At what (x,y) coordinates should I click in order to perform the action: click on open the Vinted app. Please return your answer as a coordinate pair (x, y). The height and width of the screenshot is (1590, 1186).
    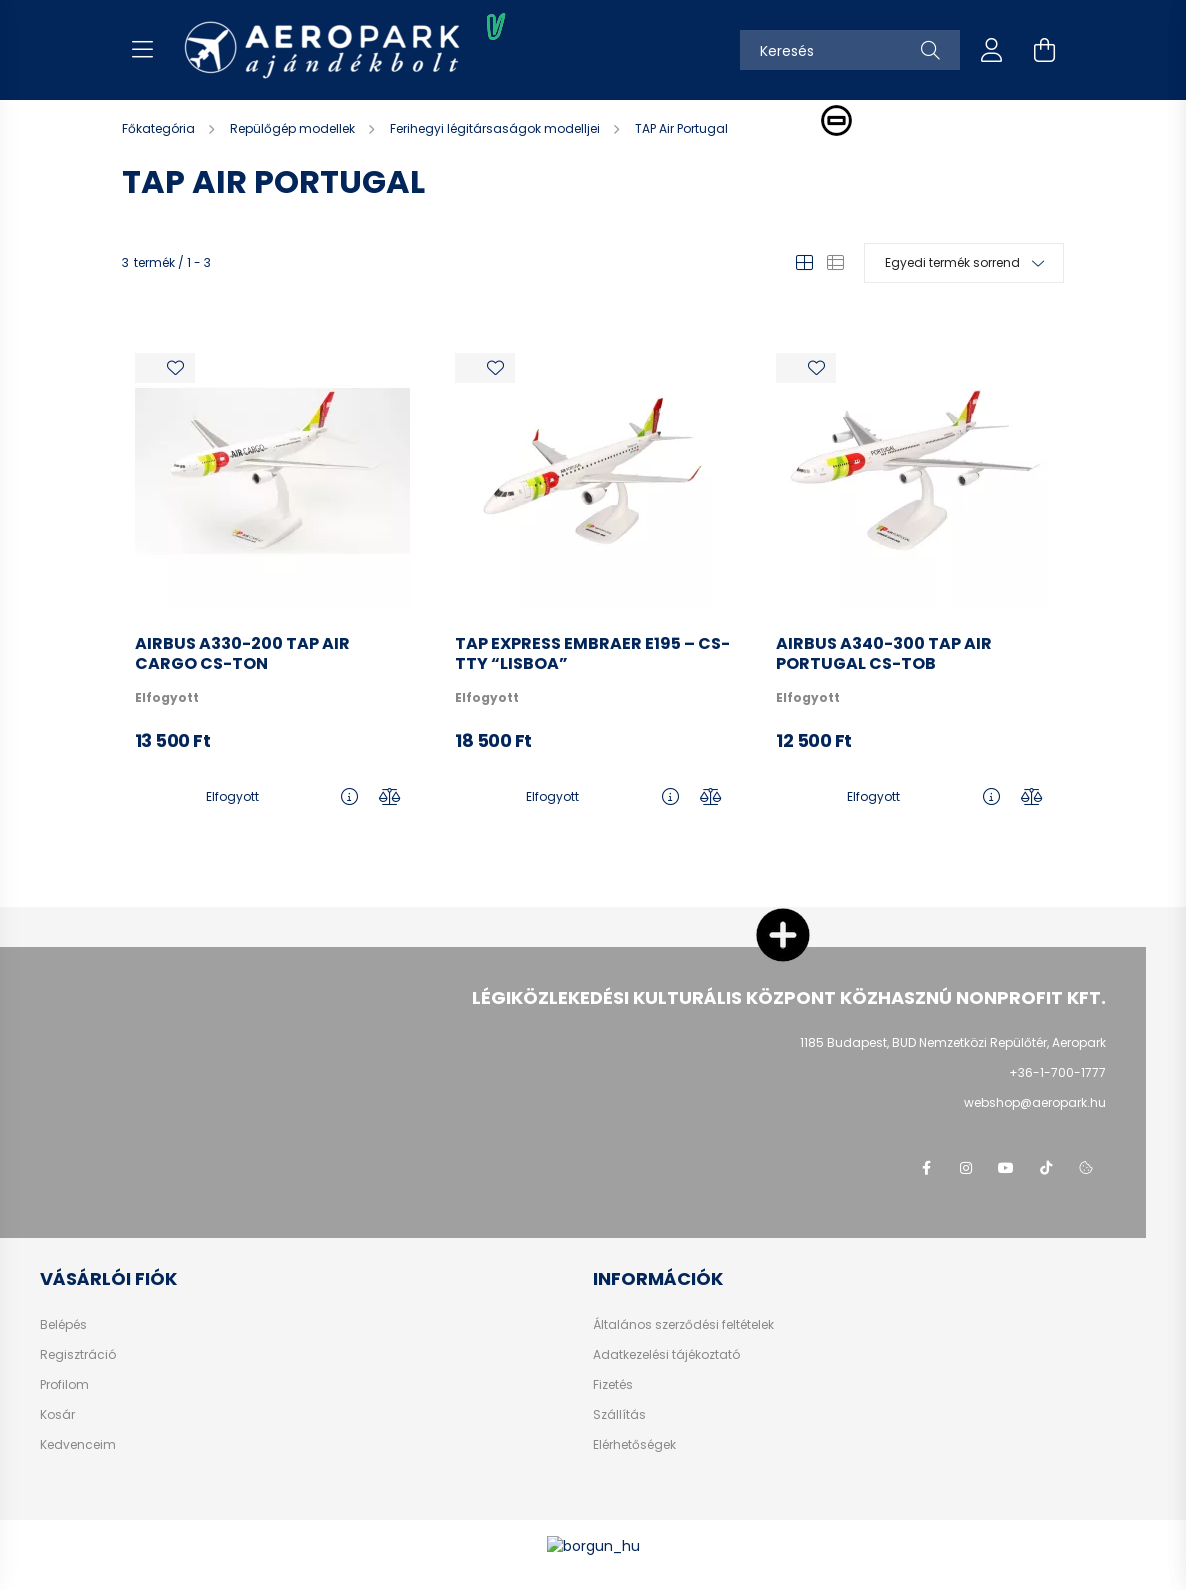
    Looking at the image, I should click on (495, 26).